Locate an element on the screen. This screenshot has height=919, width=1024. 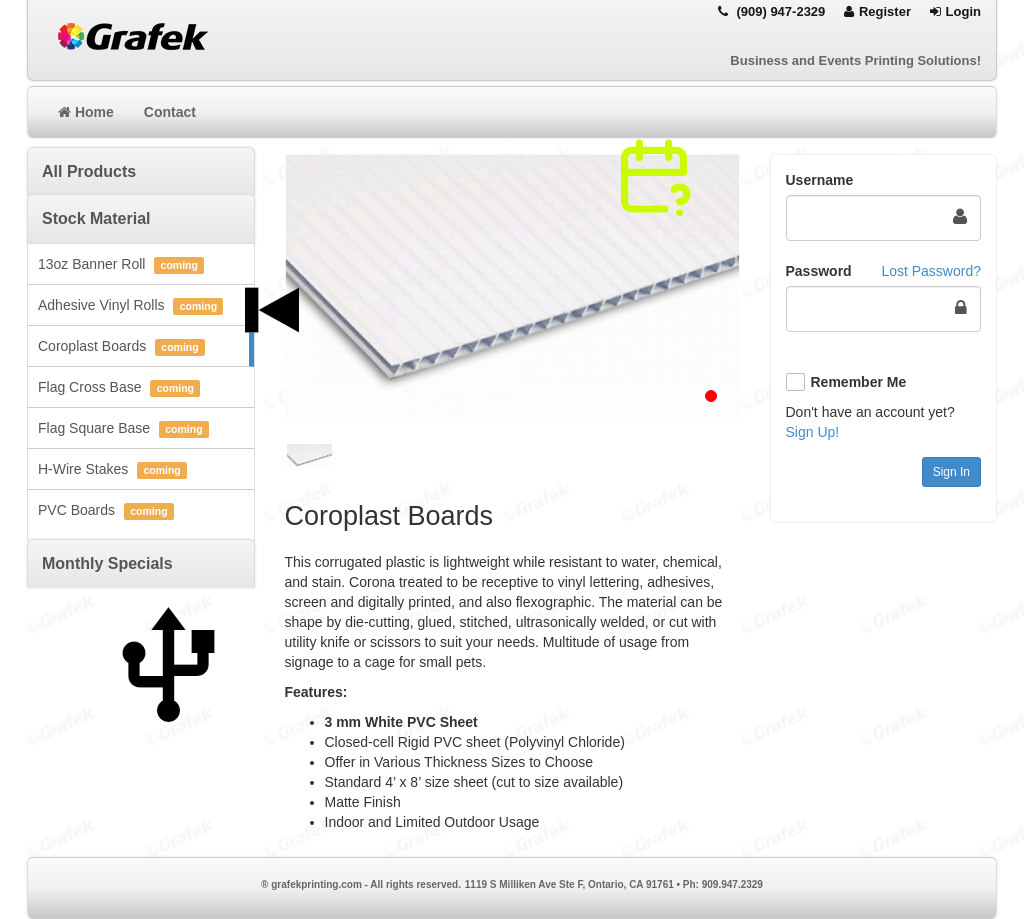
check for unconfirmed or pending events is located at coordinates (654, 176).